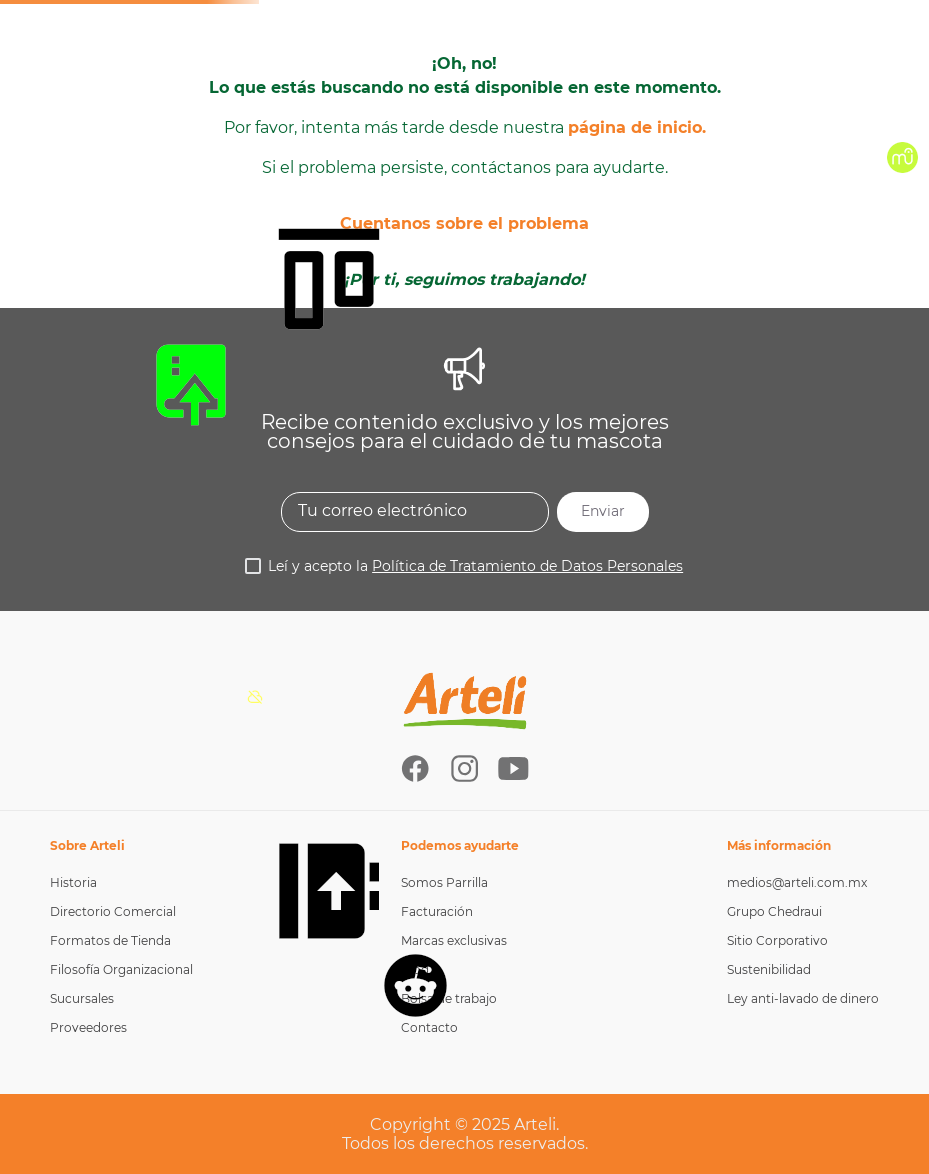  Describe the element at coordinates (255, 697) in the screenshot. I see `indicates no cloud connection or offline status` at that location.